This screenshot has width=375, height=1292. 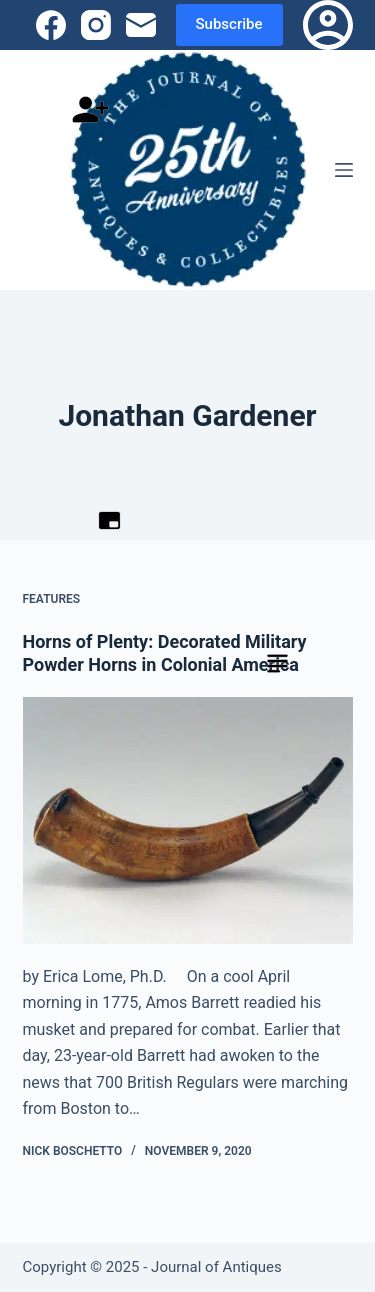 I want to click on add a new contact or friend, so click(x=90, y=109).